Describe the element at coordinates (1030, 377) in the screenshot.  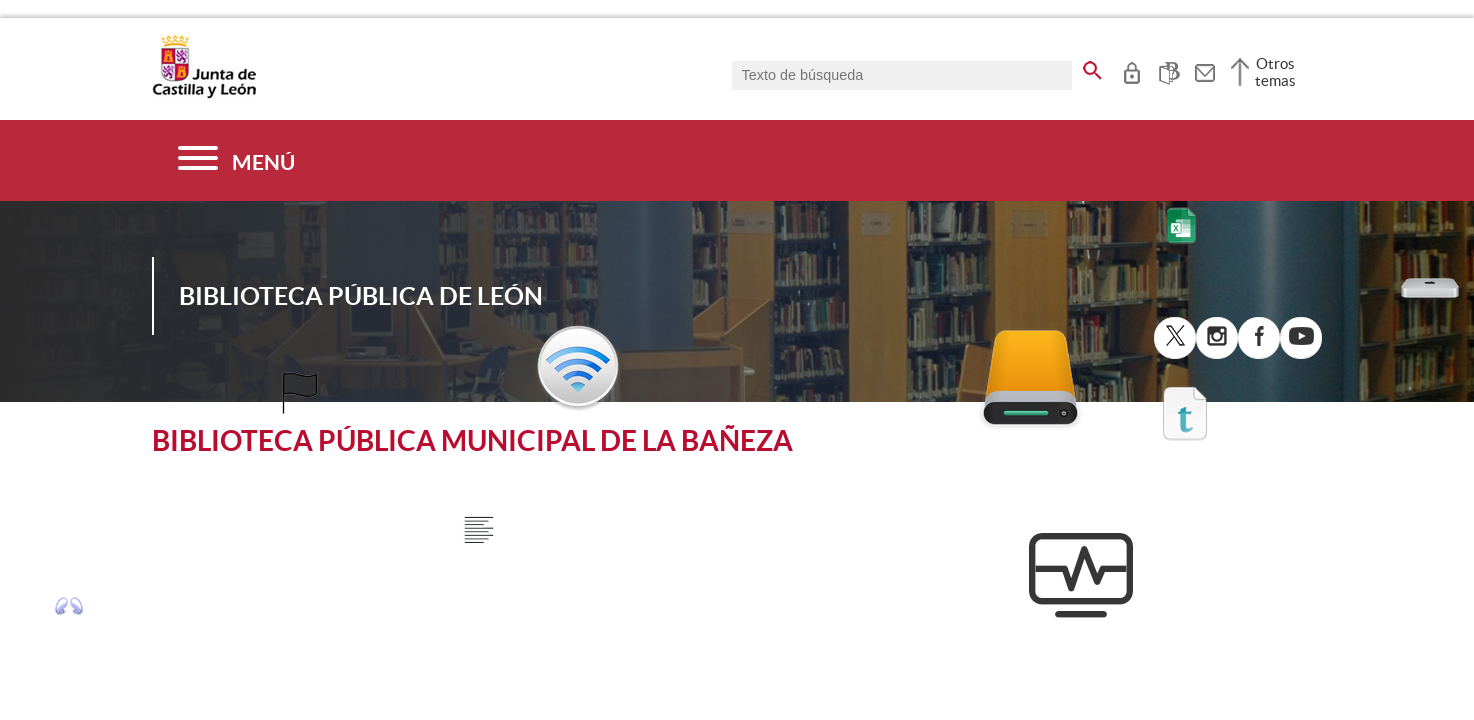
I see `external USB hard drive connected` at that location.